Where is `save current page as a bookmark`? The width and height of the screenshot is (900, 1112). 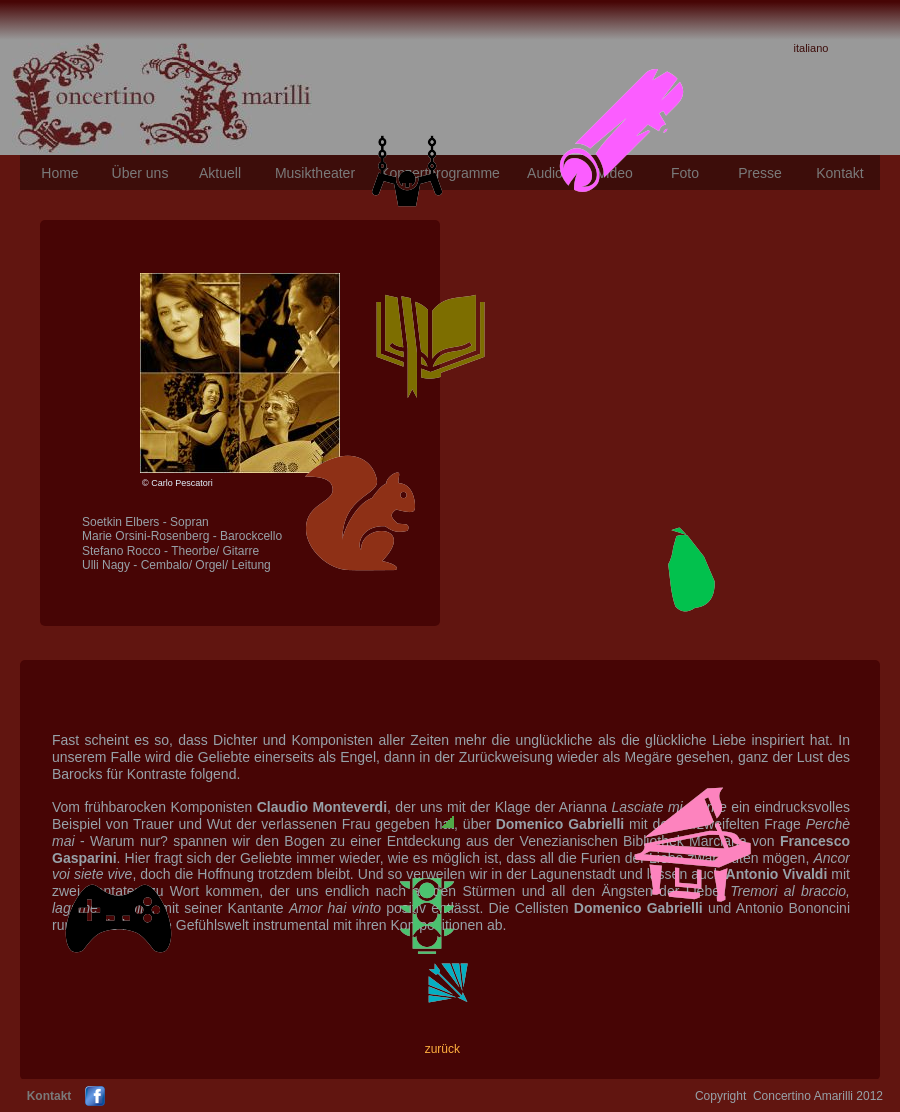 save current page as a bookmark is located at coordinates (430, 343).